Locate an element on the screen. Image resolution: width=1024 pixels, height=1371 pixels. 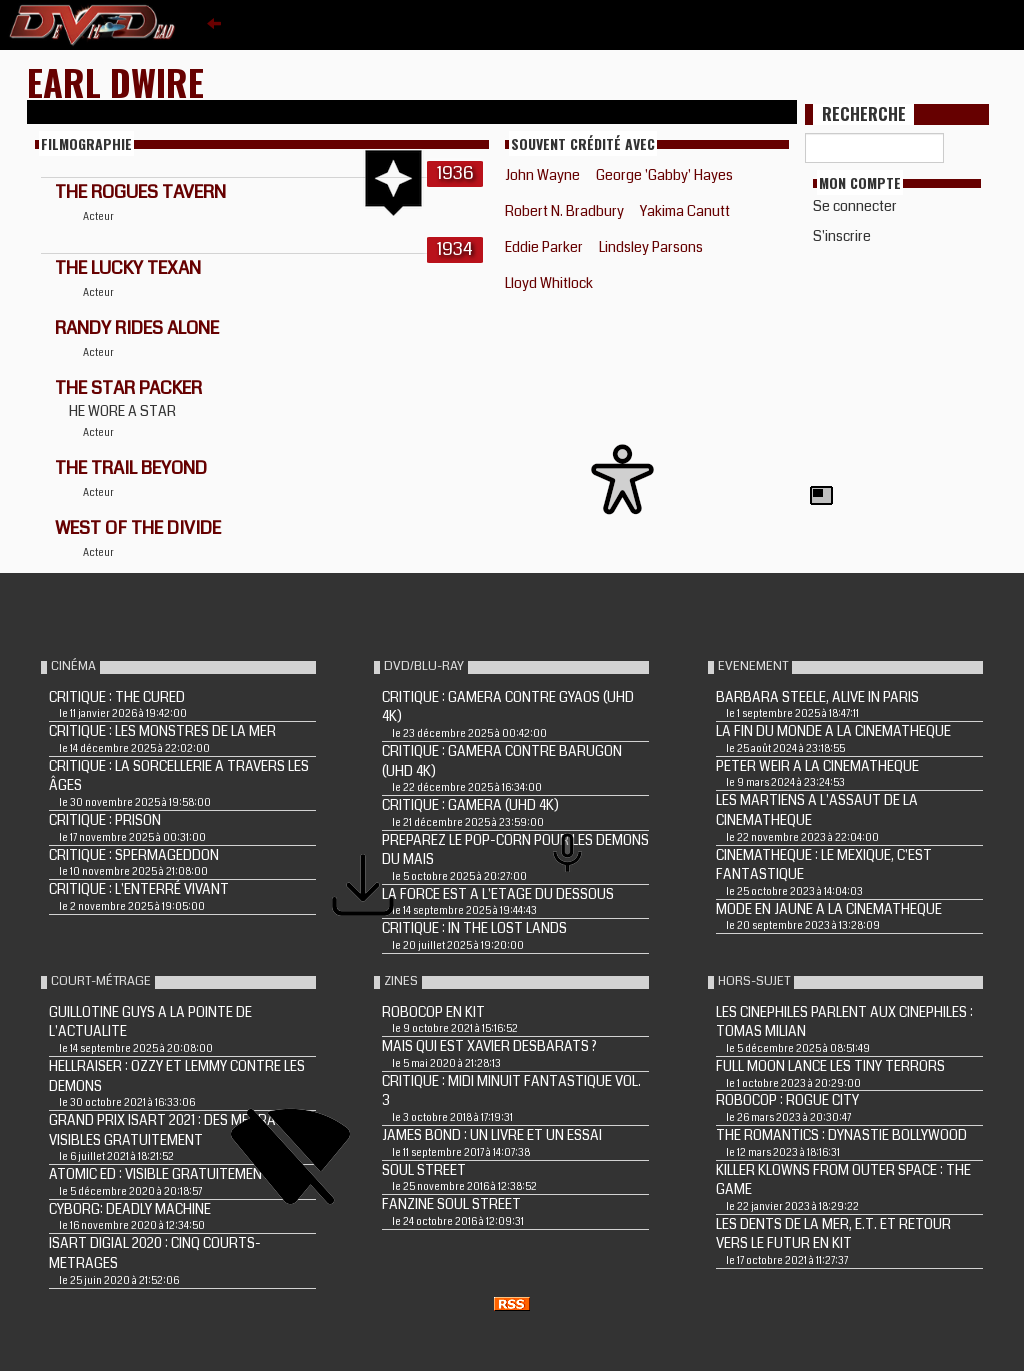
download a file is located at coordinates (363, 885).